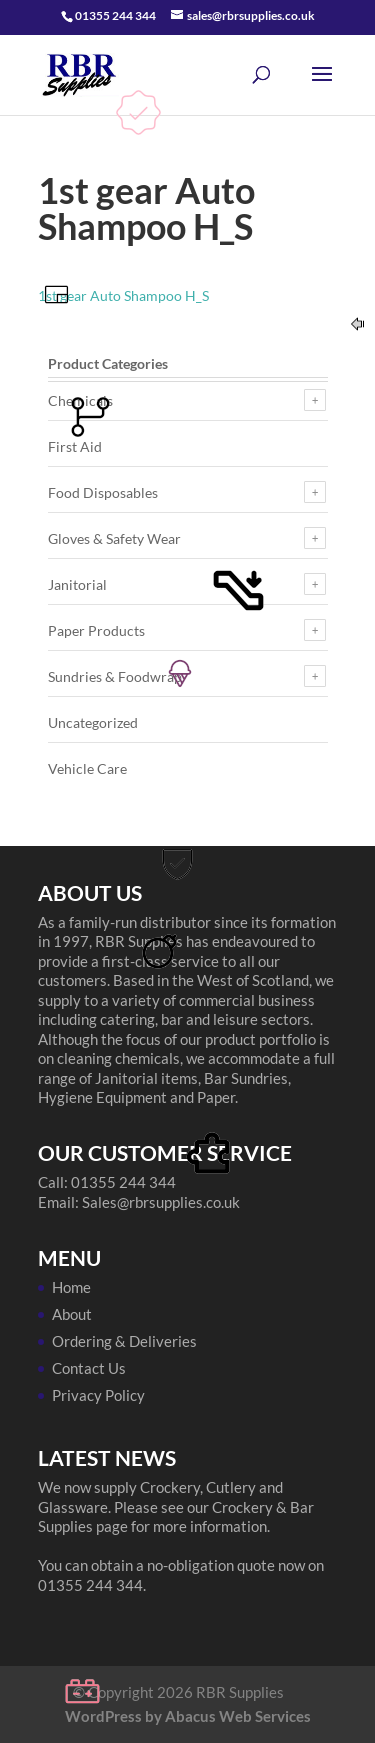 The width and height of the screenshot is (375, 1743). I want to click on indicates verified or secure status, so click(177, 862).